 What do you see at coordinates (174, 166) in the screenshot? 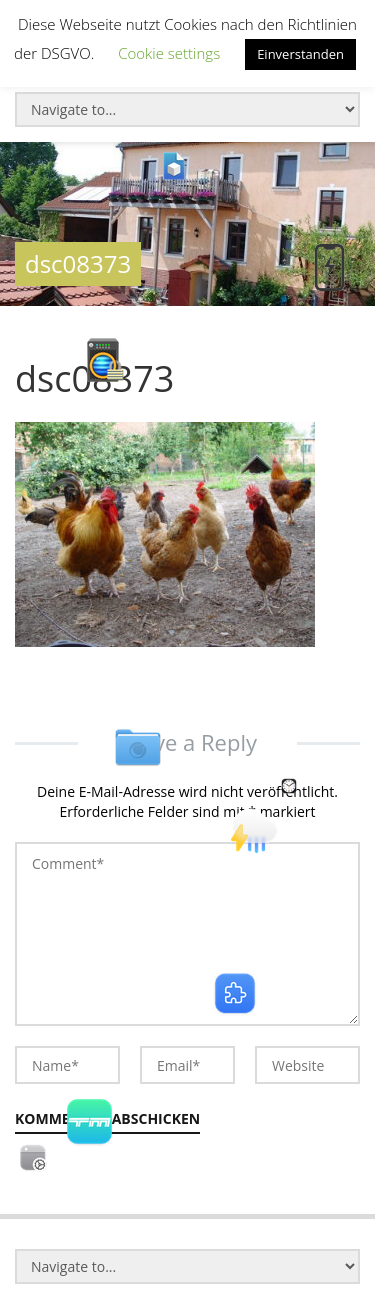
I see `a flatpak application package file` at bounding box center [174, 166].